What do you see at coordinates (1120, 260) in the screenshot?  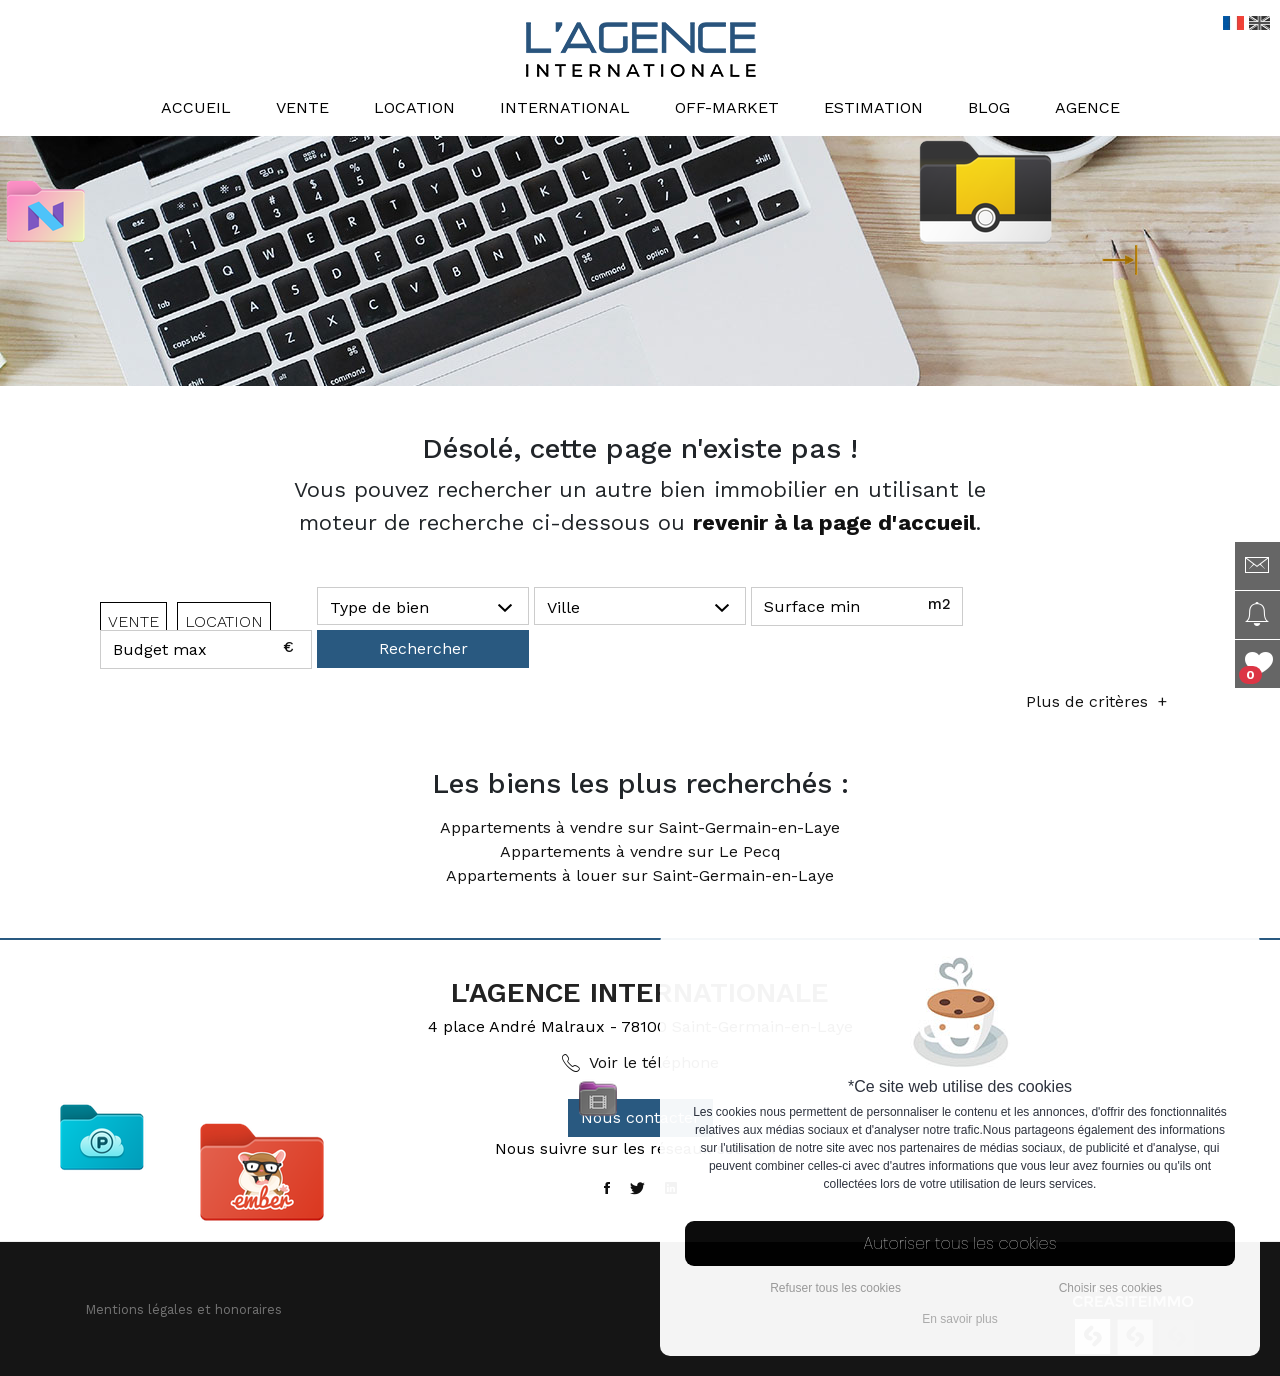 I see `skip to the last item in a list or queue` at bounding box center [1120, 260].